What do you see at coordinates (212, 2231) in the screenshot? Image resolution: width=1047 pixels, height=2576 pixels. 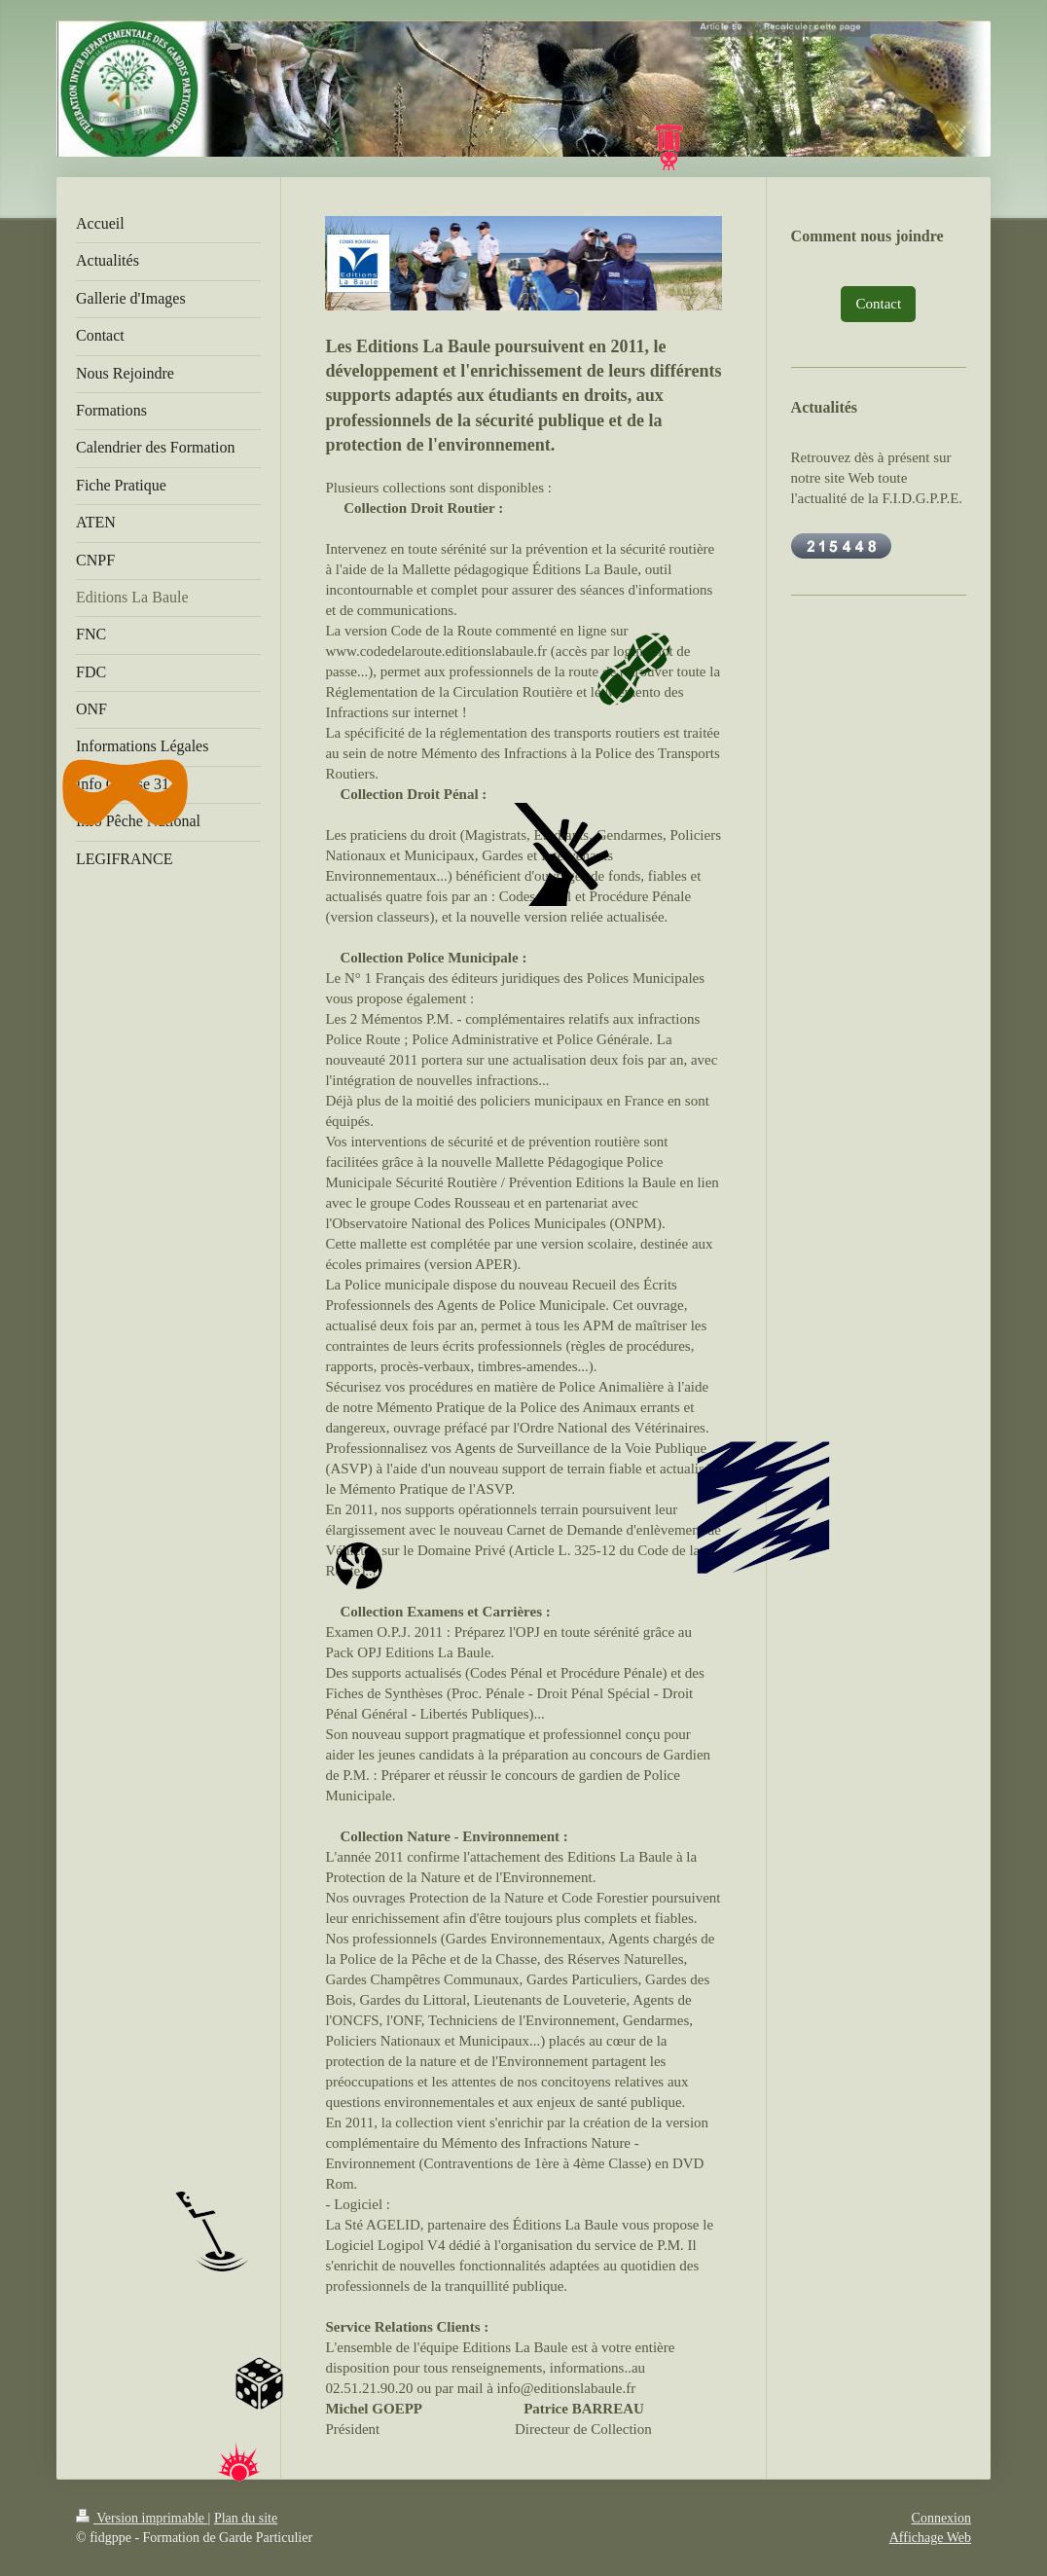 I see `metal detector tool or feature` at bounding box center [212, 2231].